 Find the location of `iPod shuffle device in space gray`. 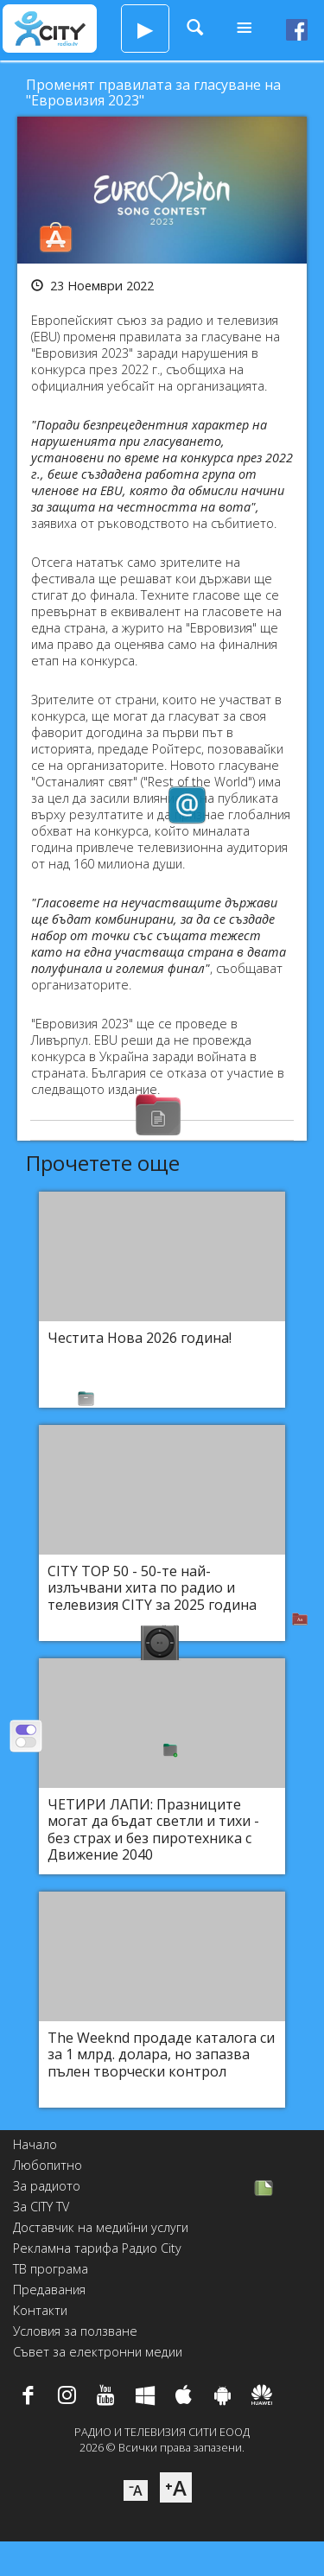

iPod shuffle device in space gray is located at coordinates (160, 1643).